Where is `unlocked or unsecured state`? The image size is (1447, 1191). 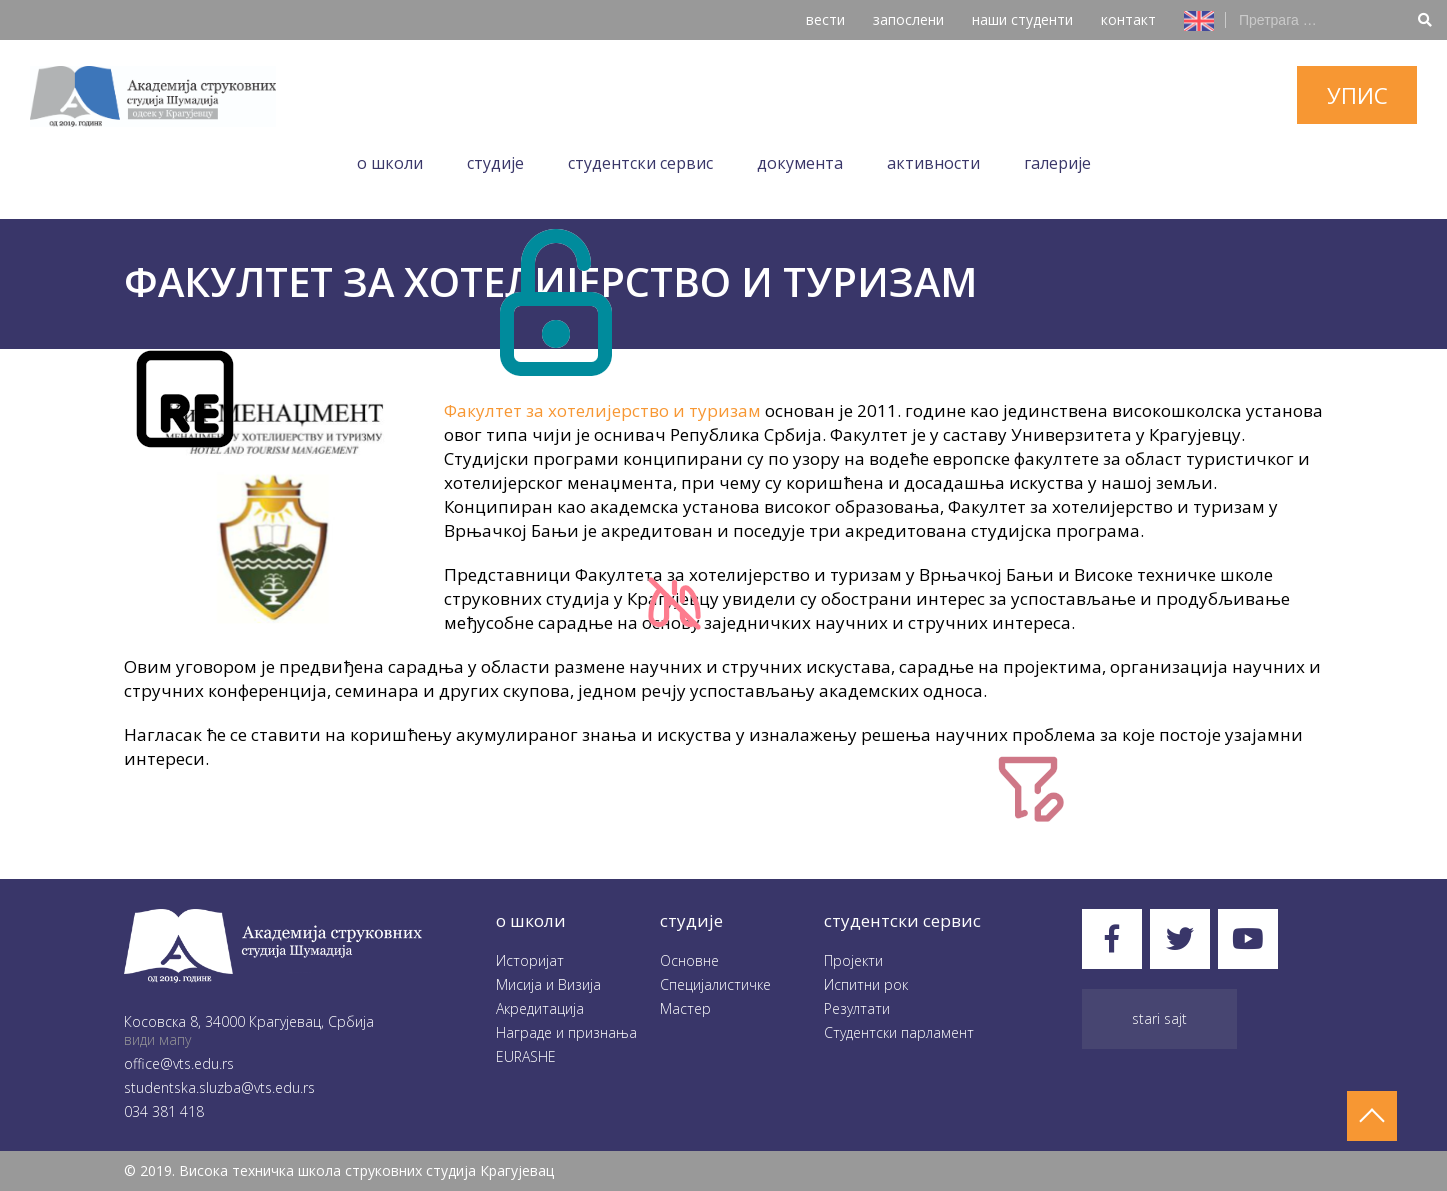 unlocked or unsecured state is located at coordinates (556, 306).